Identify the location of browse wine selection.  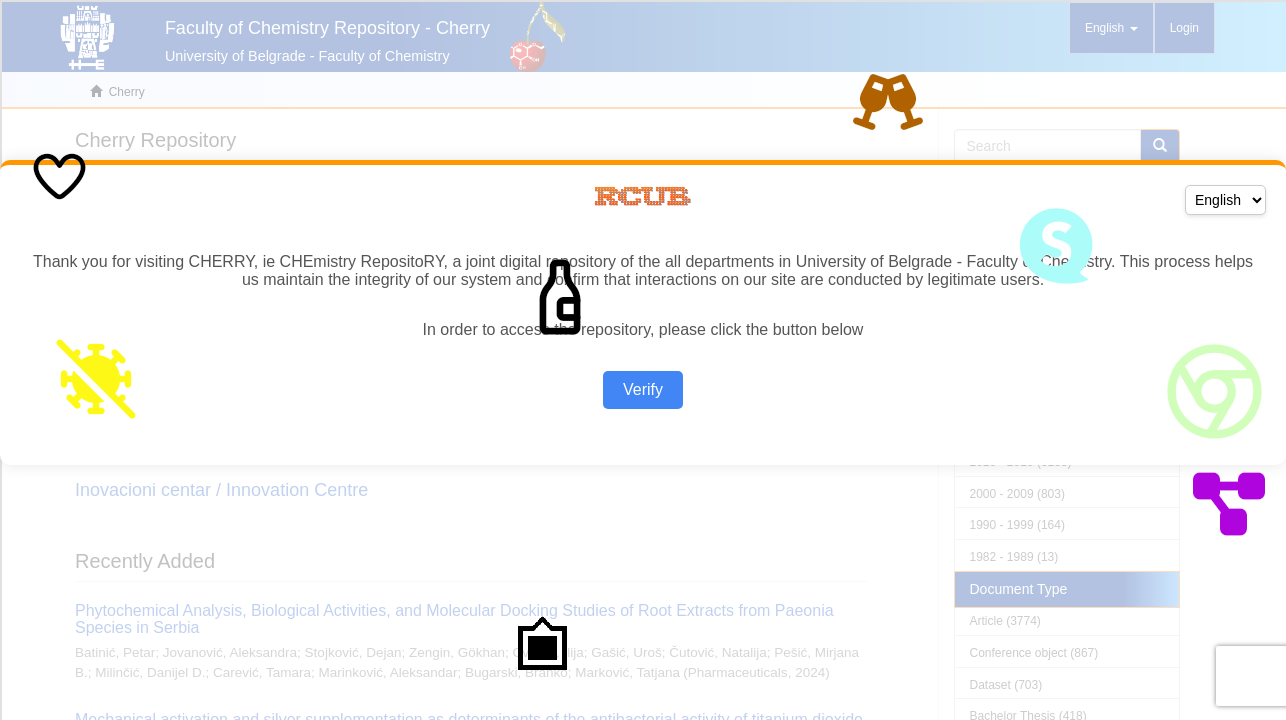
(560, 297).